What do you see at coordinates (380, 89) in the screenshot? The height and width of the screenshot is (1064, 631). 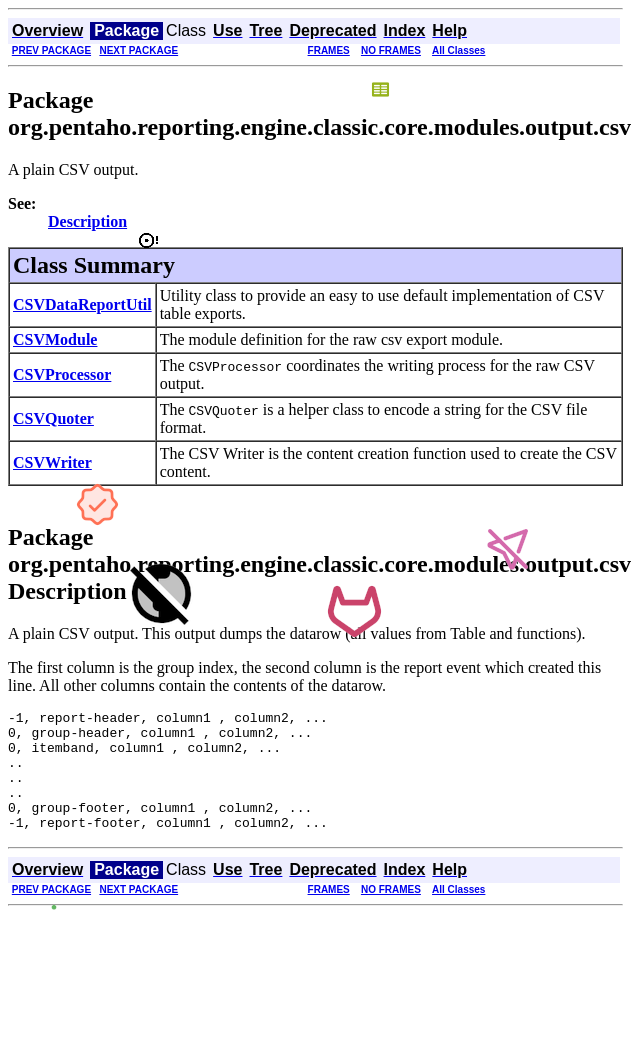 I see `switch to multi-column text layout` at bounding box center [380, 89].